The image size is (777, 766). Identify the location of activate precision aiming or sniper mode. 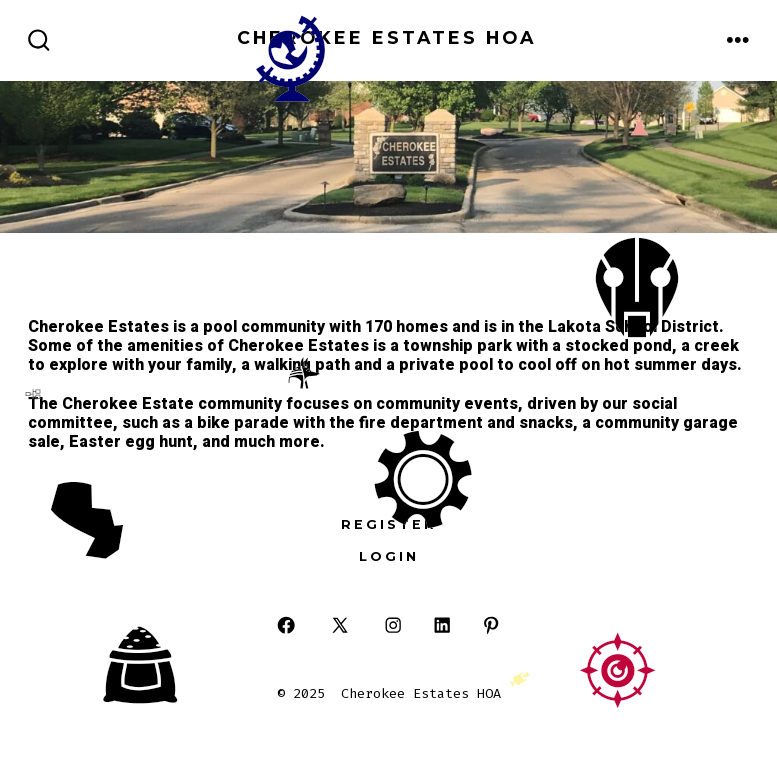
(617, 671).